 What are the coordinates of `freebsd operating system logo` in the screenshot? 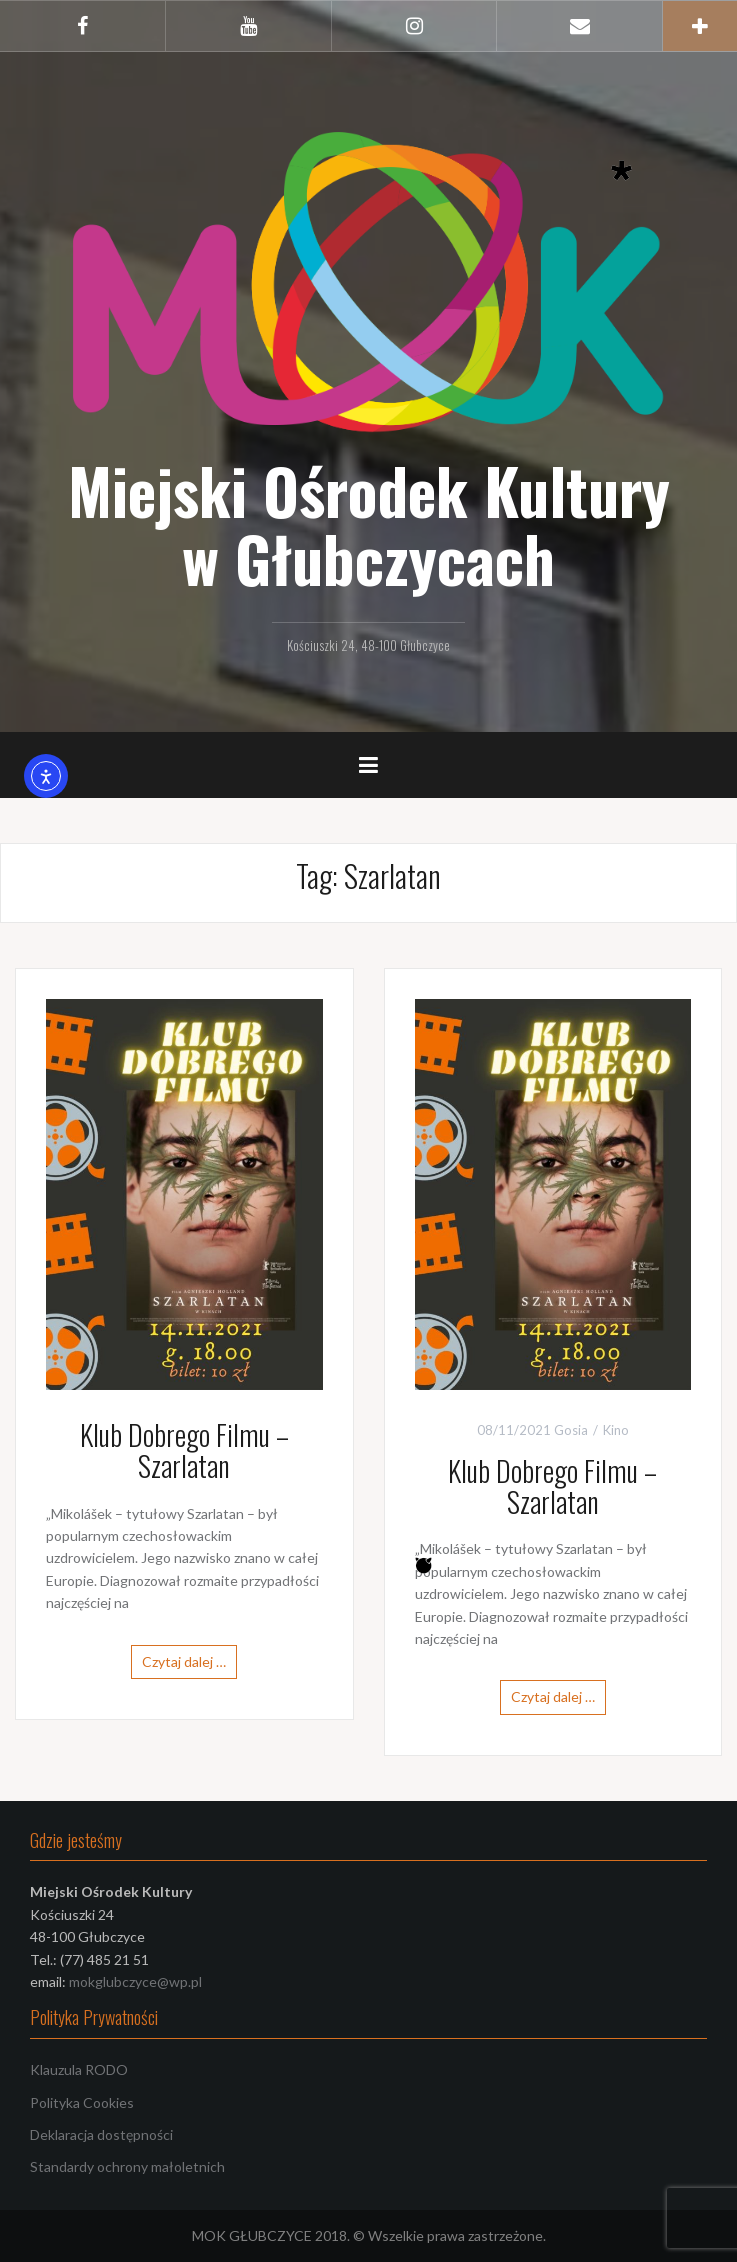 It's located at (423, 1565).